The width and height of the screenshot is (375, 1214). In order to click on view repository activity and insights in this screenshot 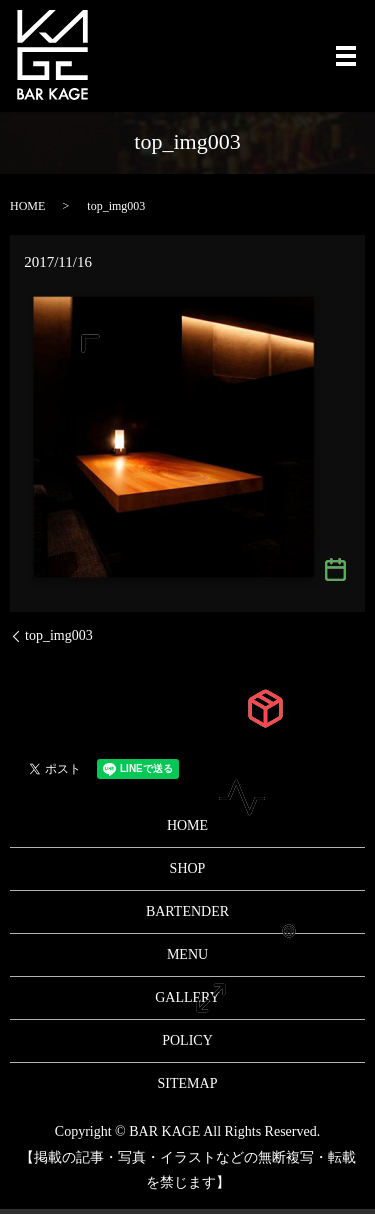, I will do `click(242, 798)`.